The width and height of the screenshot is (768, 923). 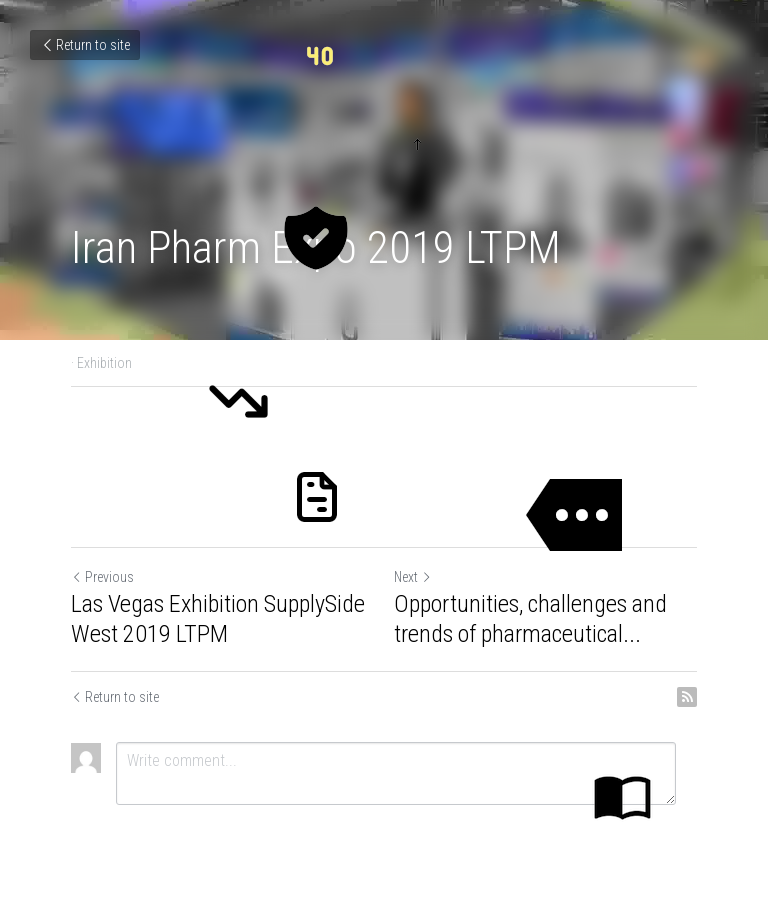 What do you see at coordinates (316, 238) in the screenshot?
I see `indicates verified or secure status` at bounding box center [316, 238].